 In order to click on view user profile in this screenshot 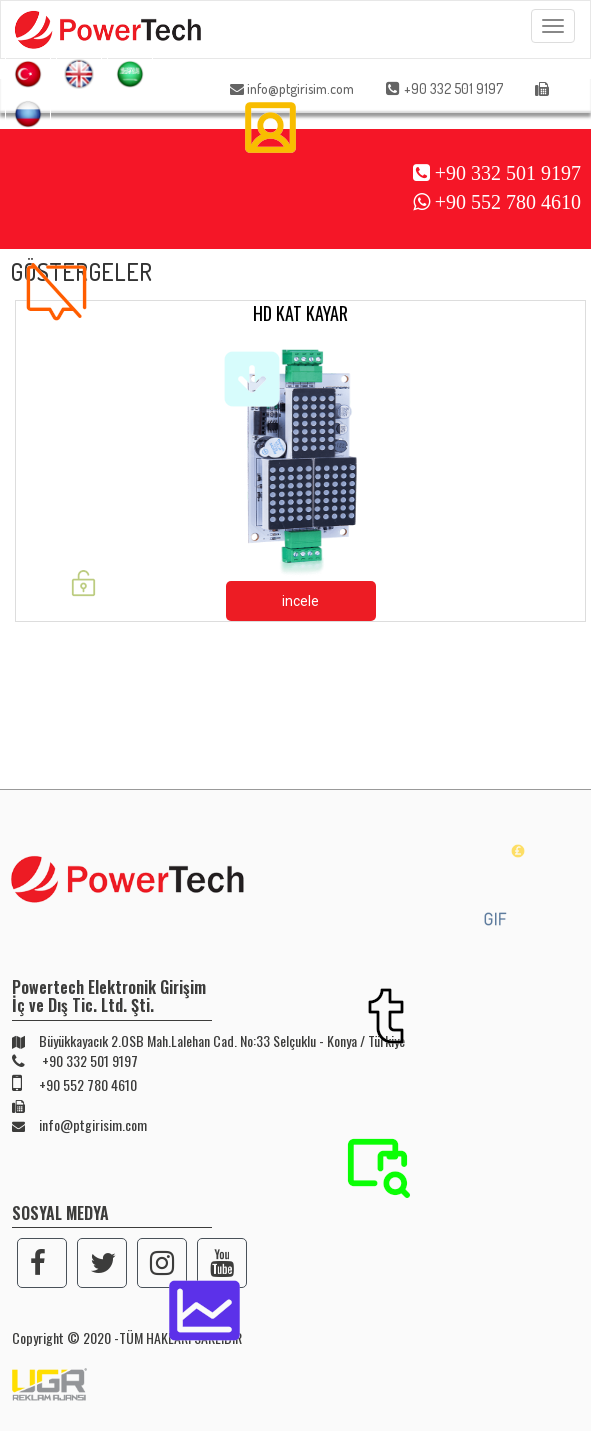, I will do `click(270, 127)`.